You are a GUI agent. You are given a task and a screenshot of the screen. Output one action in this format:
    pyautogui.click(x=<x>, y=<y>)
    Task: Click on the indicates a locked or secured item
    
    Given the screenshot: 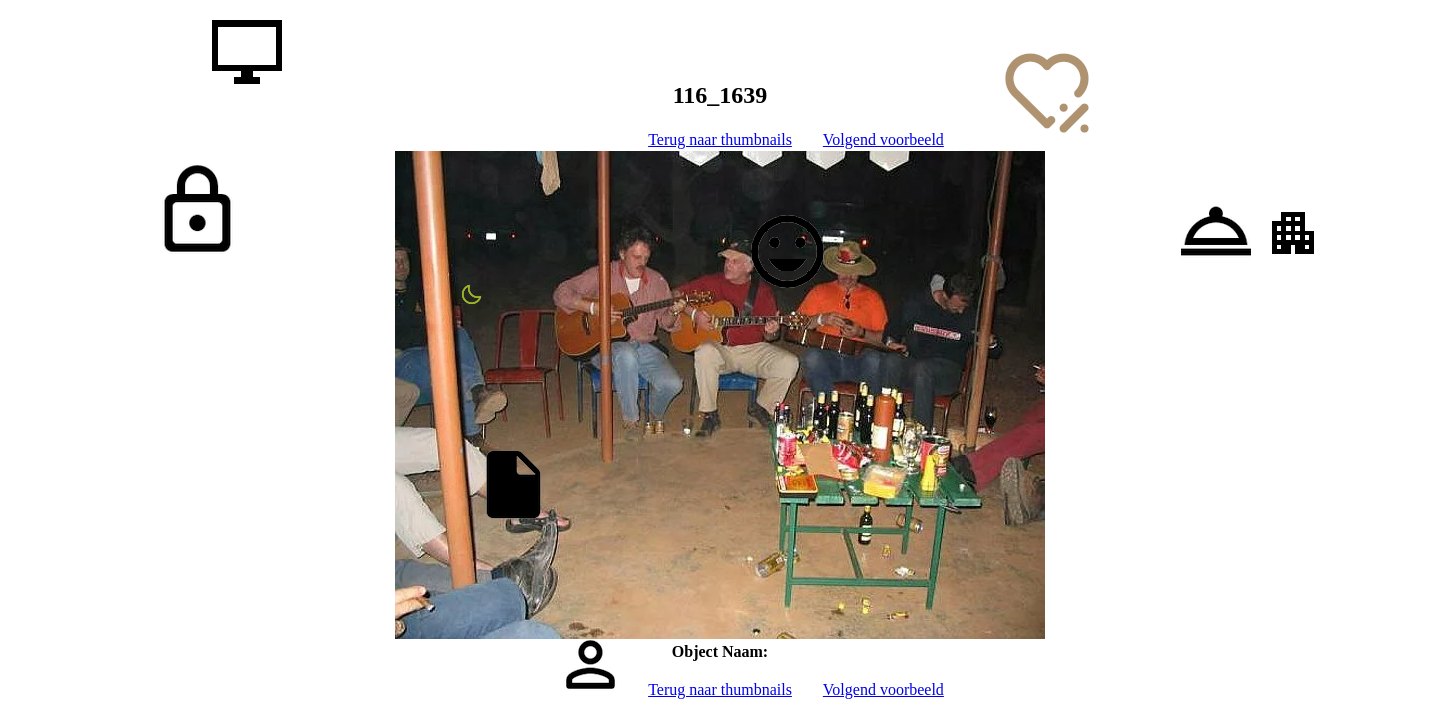 What is the action you would take?
    pyautogui.click(x=197, y=210)
    